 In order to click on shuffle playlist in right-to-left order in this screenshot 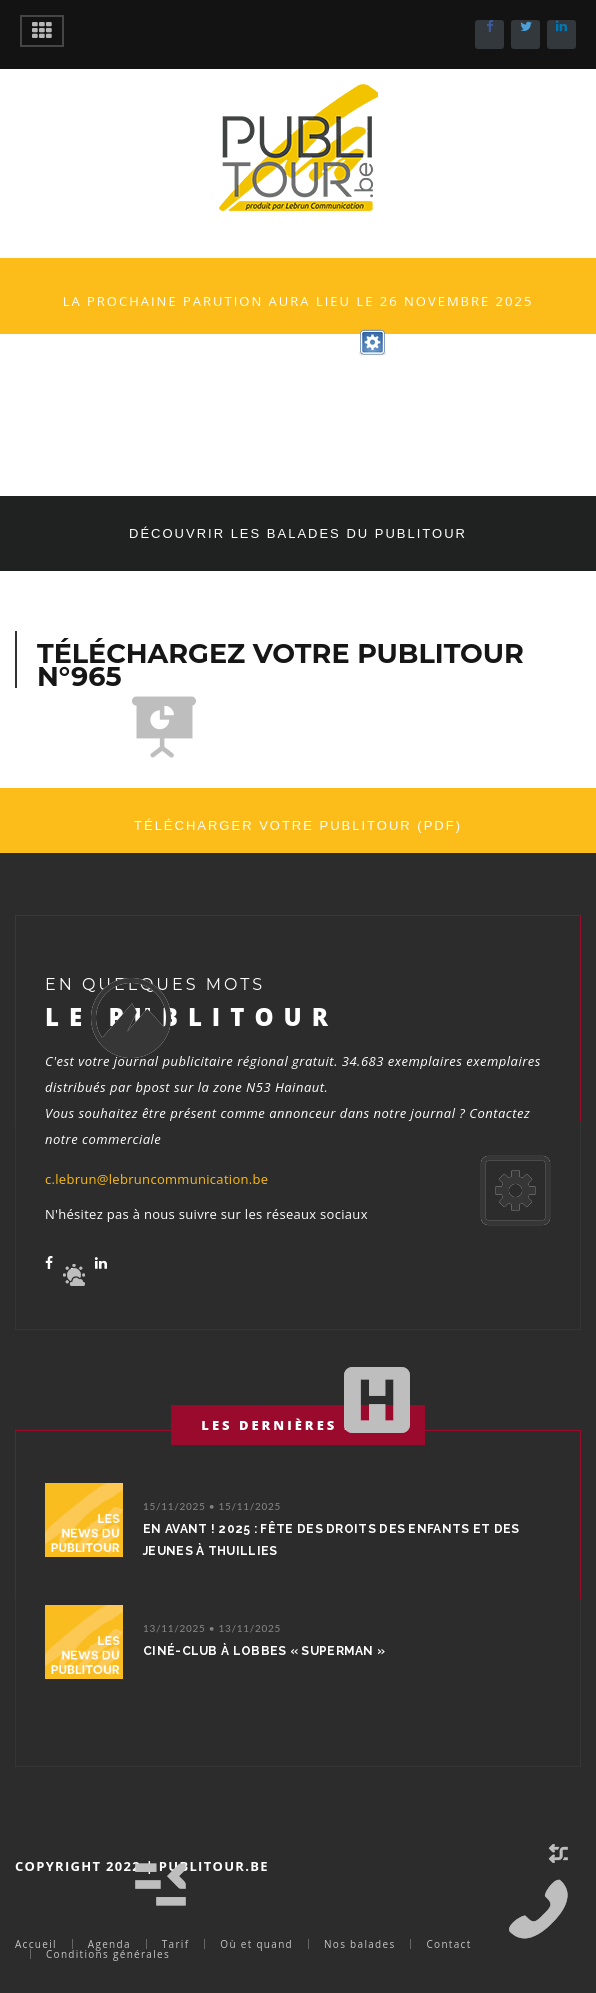, I will do `click(558, 1853)`.